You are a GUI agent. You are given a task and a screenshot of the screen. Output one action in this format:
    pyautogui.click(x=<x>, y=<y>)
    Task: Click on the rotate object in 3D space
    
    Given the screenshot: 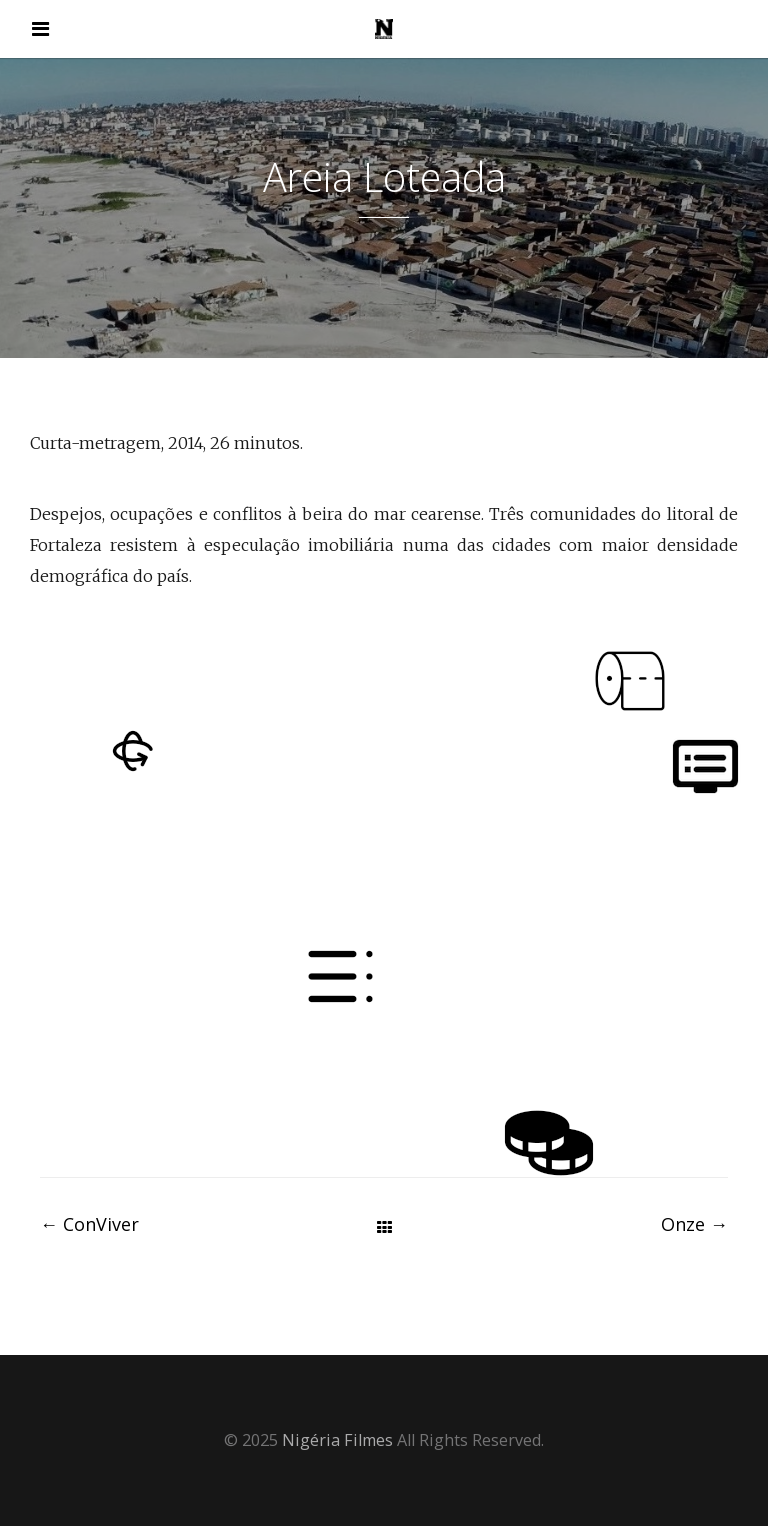 What is the action you would take?
    pyautogui.click(x=133, y=751)
    